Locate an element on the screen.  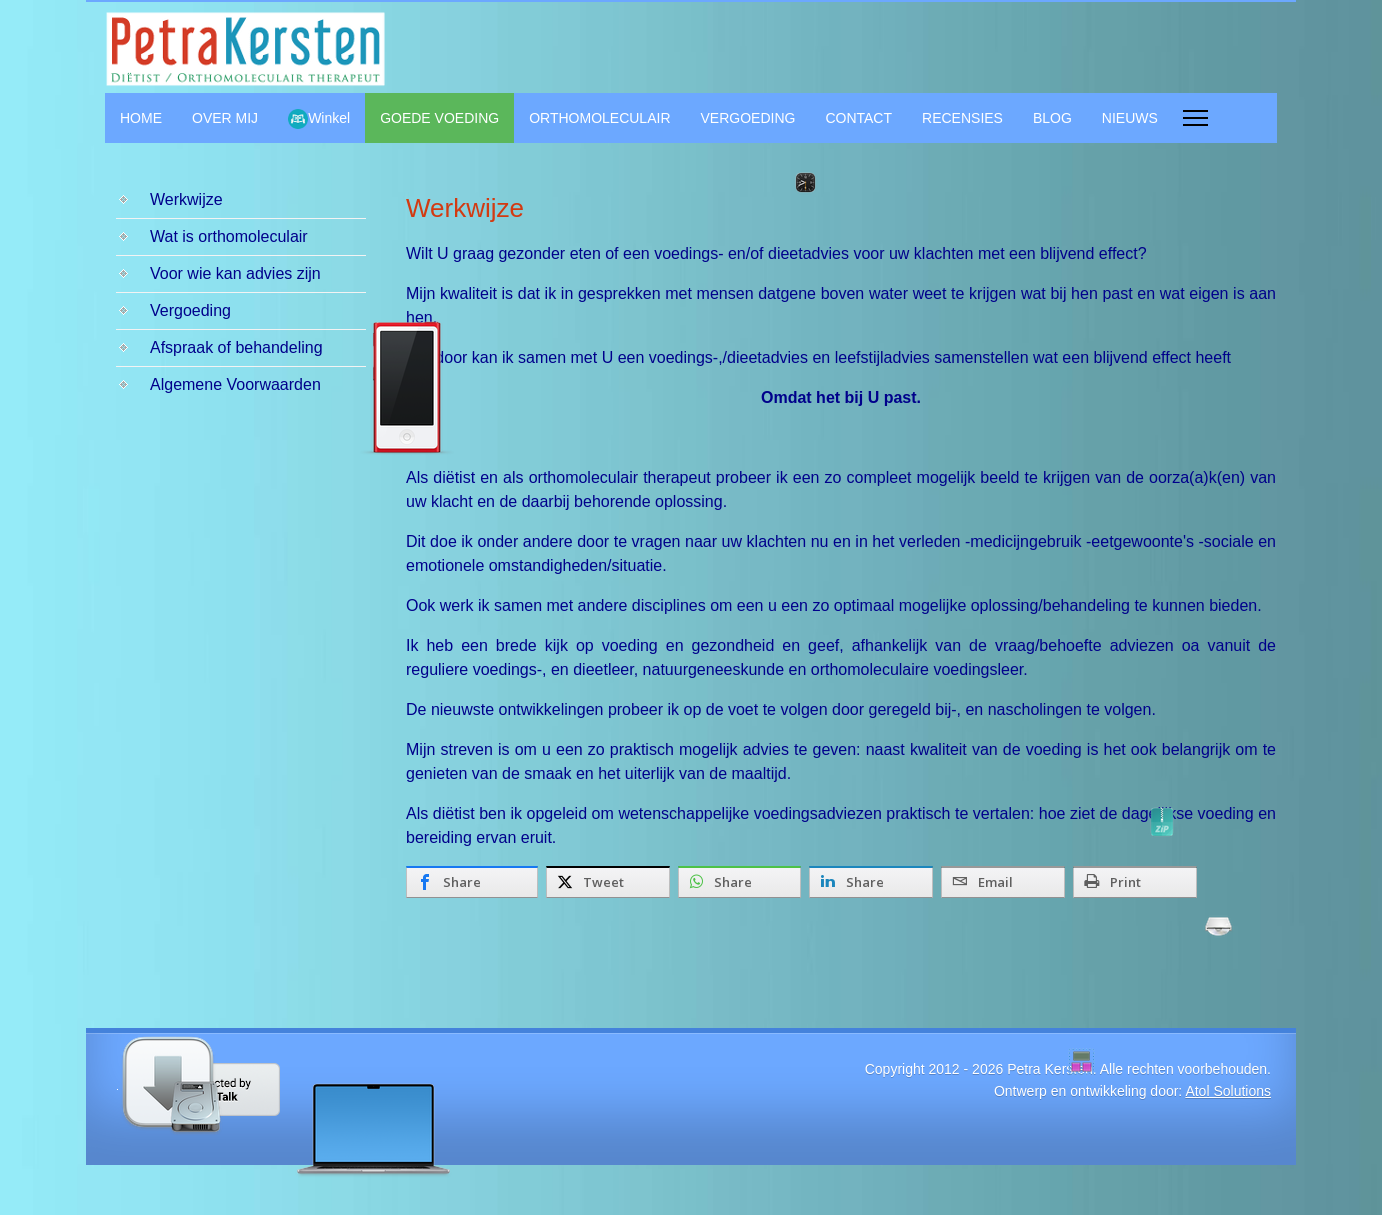
open or extract a compressed zip file is located at coordinates (1162, 822).